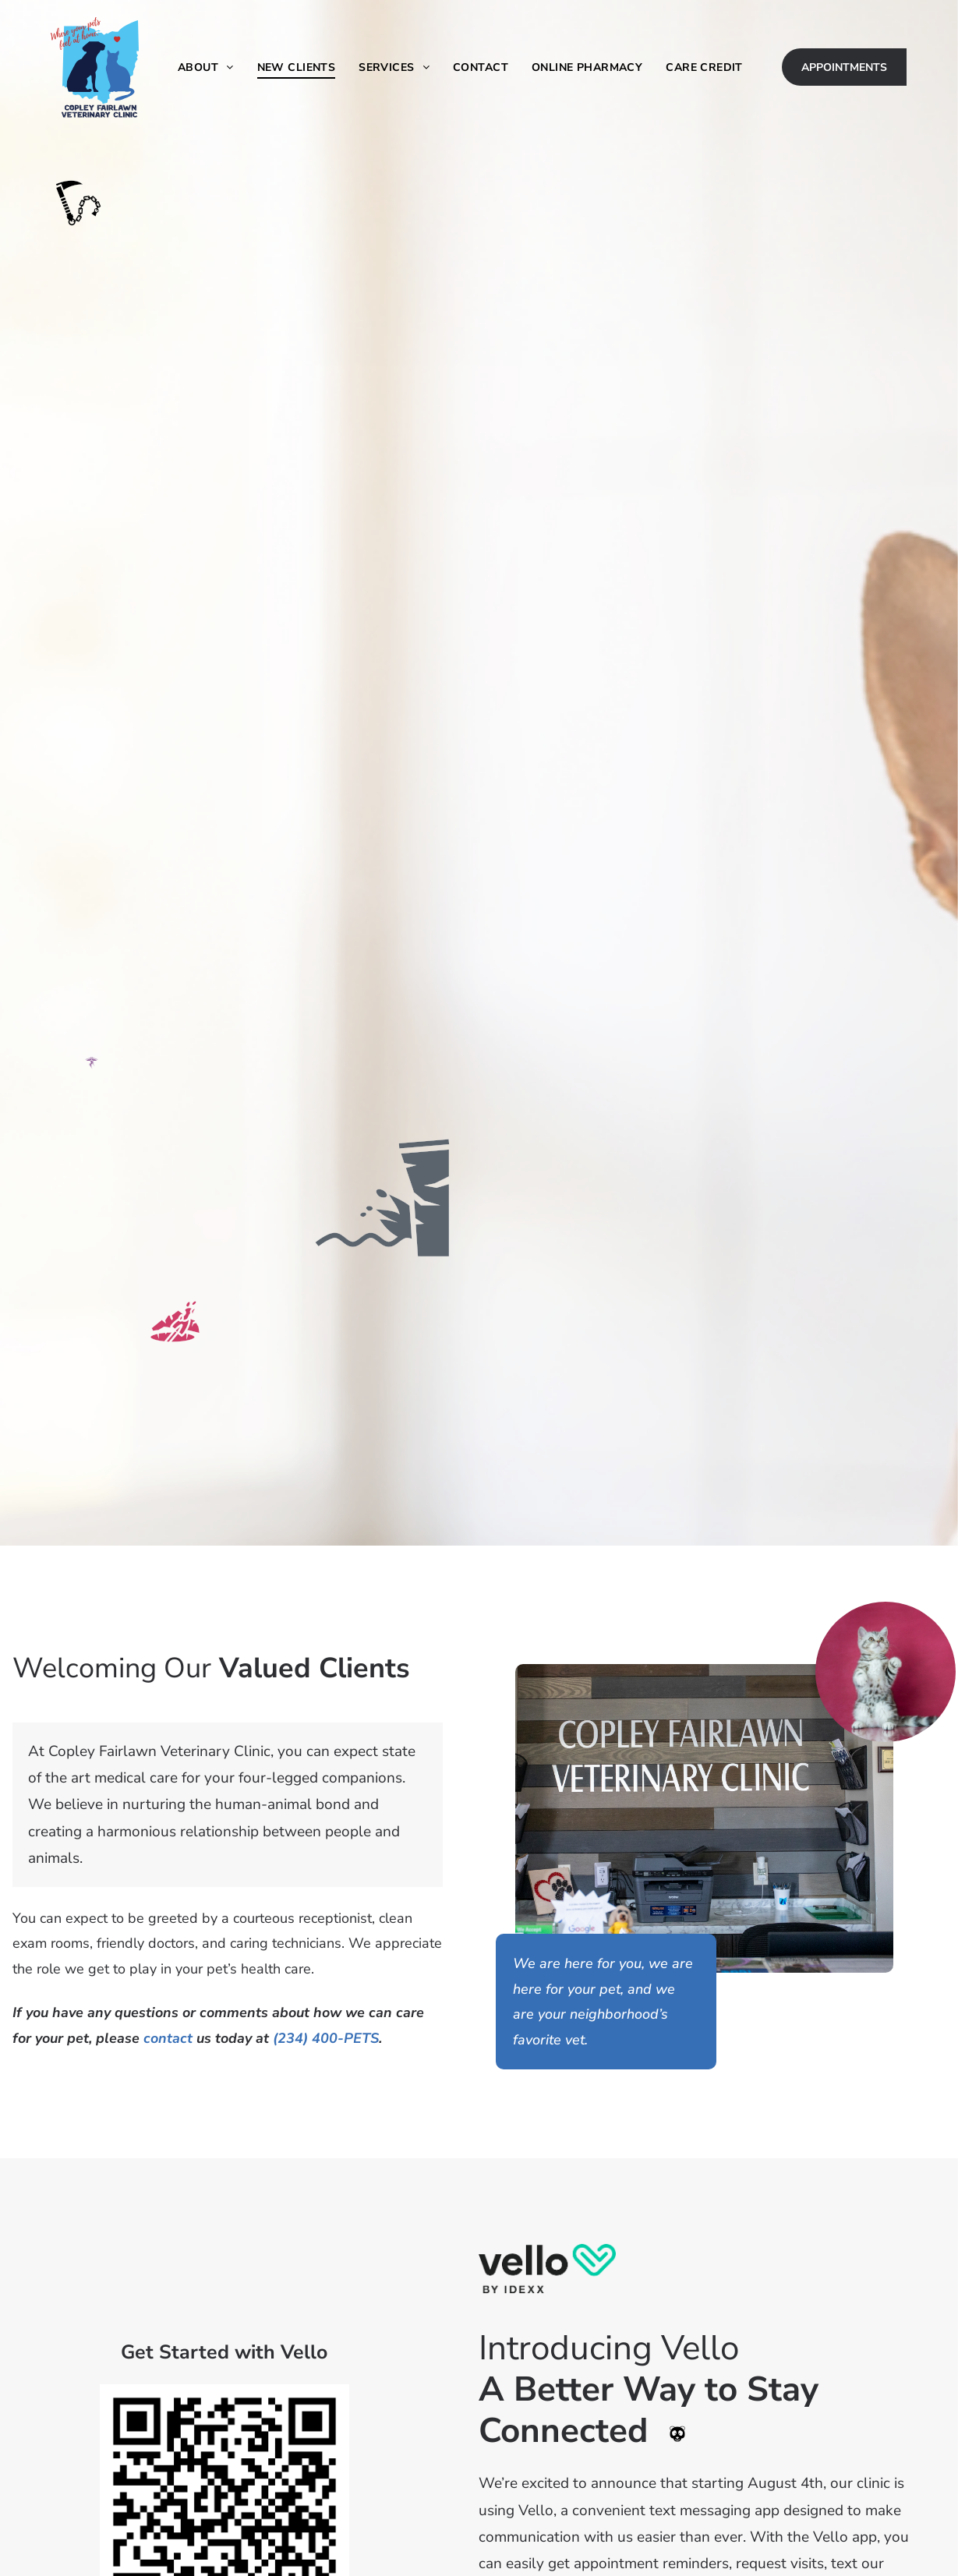  I want to click on indicates coastal or cliff terrain in a game map, so click(382, 1189).